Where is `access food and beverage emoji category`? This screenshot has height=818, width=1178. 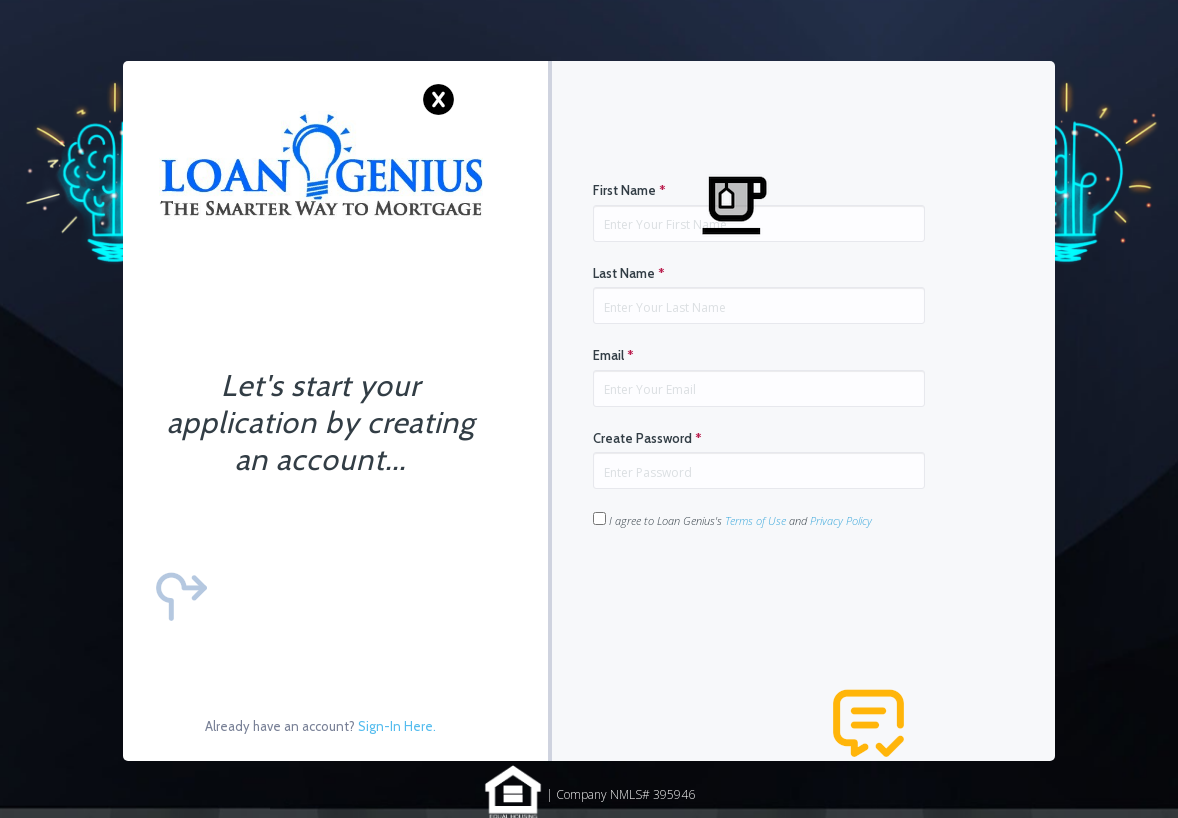
access food and beverage emoji category is located at coordinates (734, 205).